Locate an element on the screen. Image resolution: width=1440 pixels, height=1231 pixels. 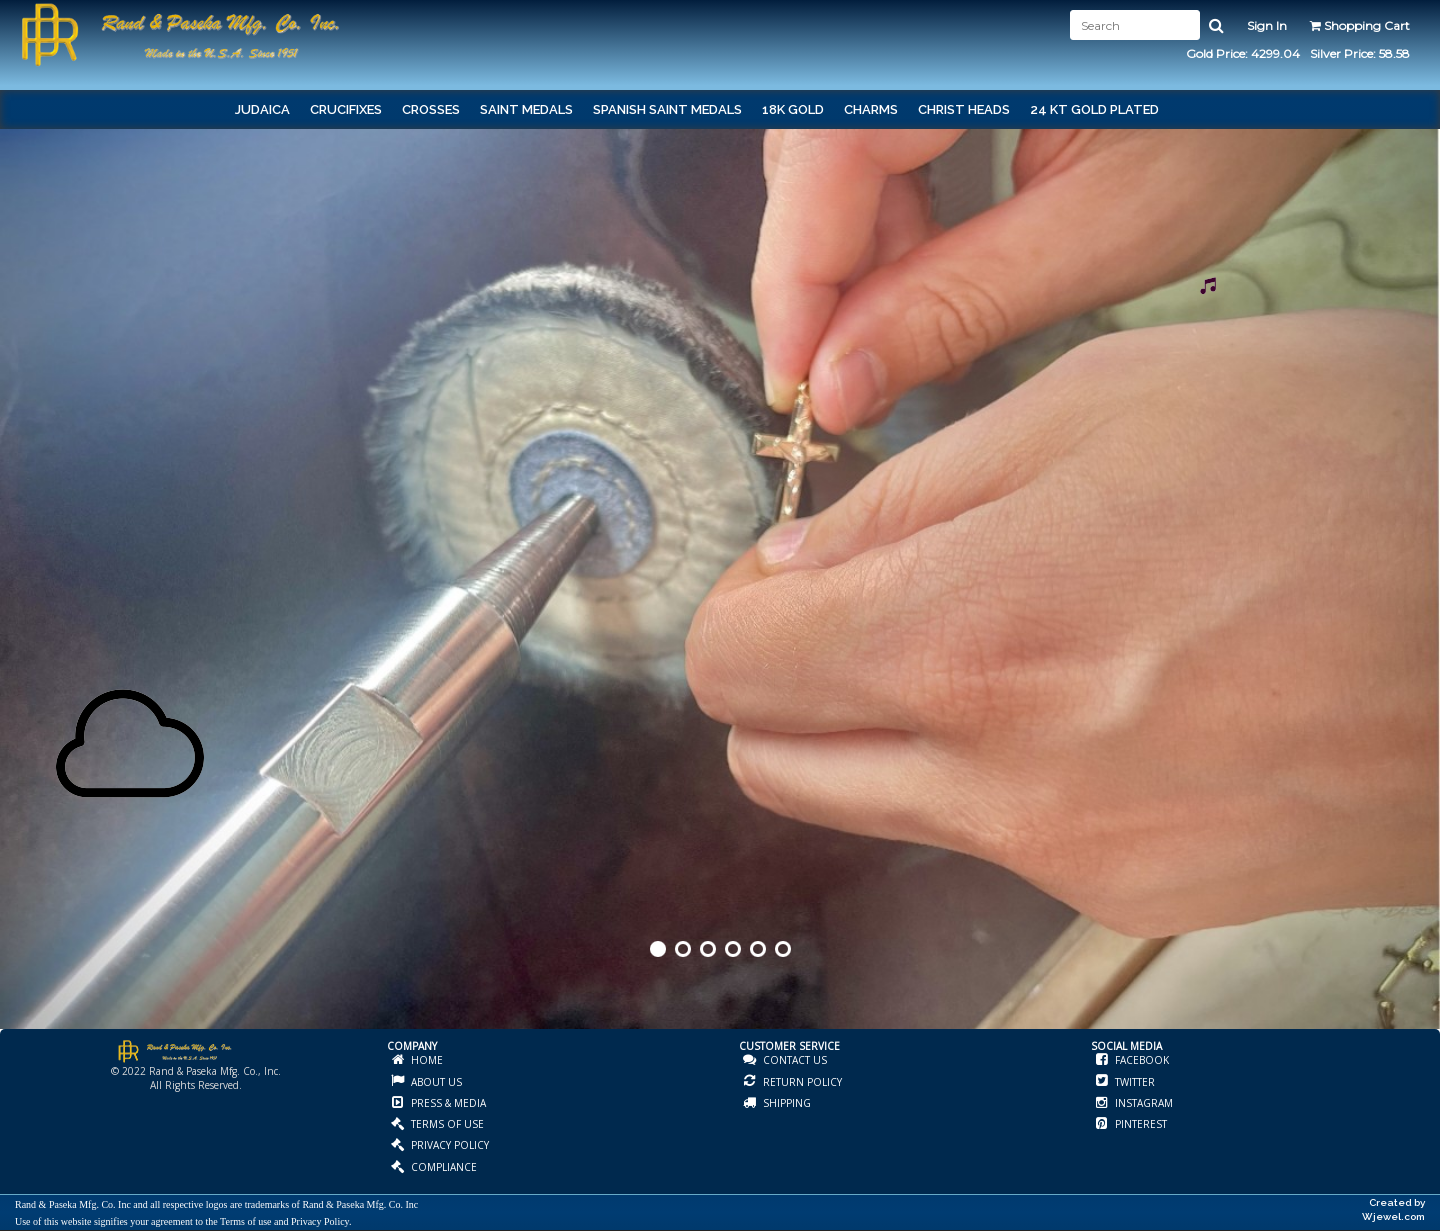
access cloud storage is located at coordinates (130, 748).